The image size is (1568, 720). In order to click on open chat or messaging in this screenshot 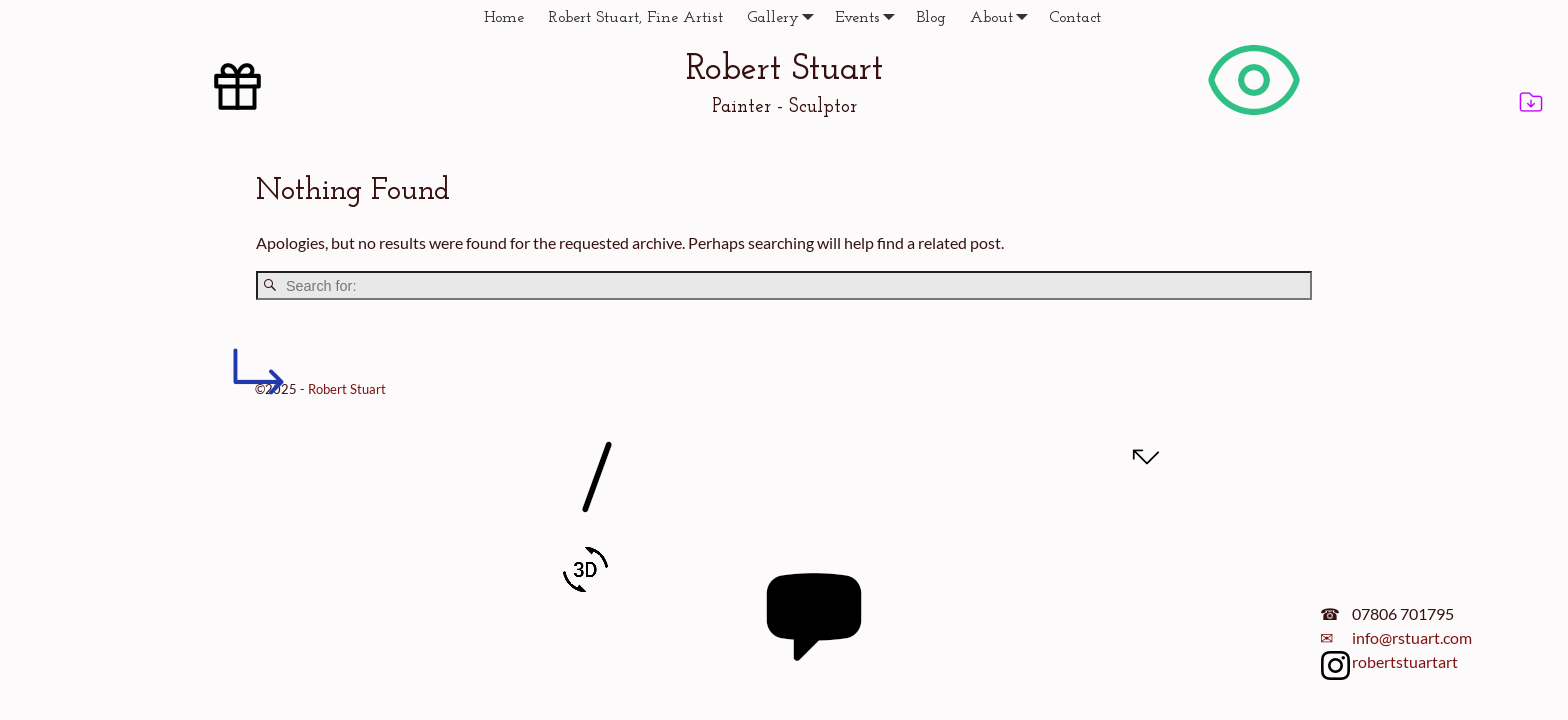, I will do `click(814, 617)`.